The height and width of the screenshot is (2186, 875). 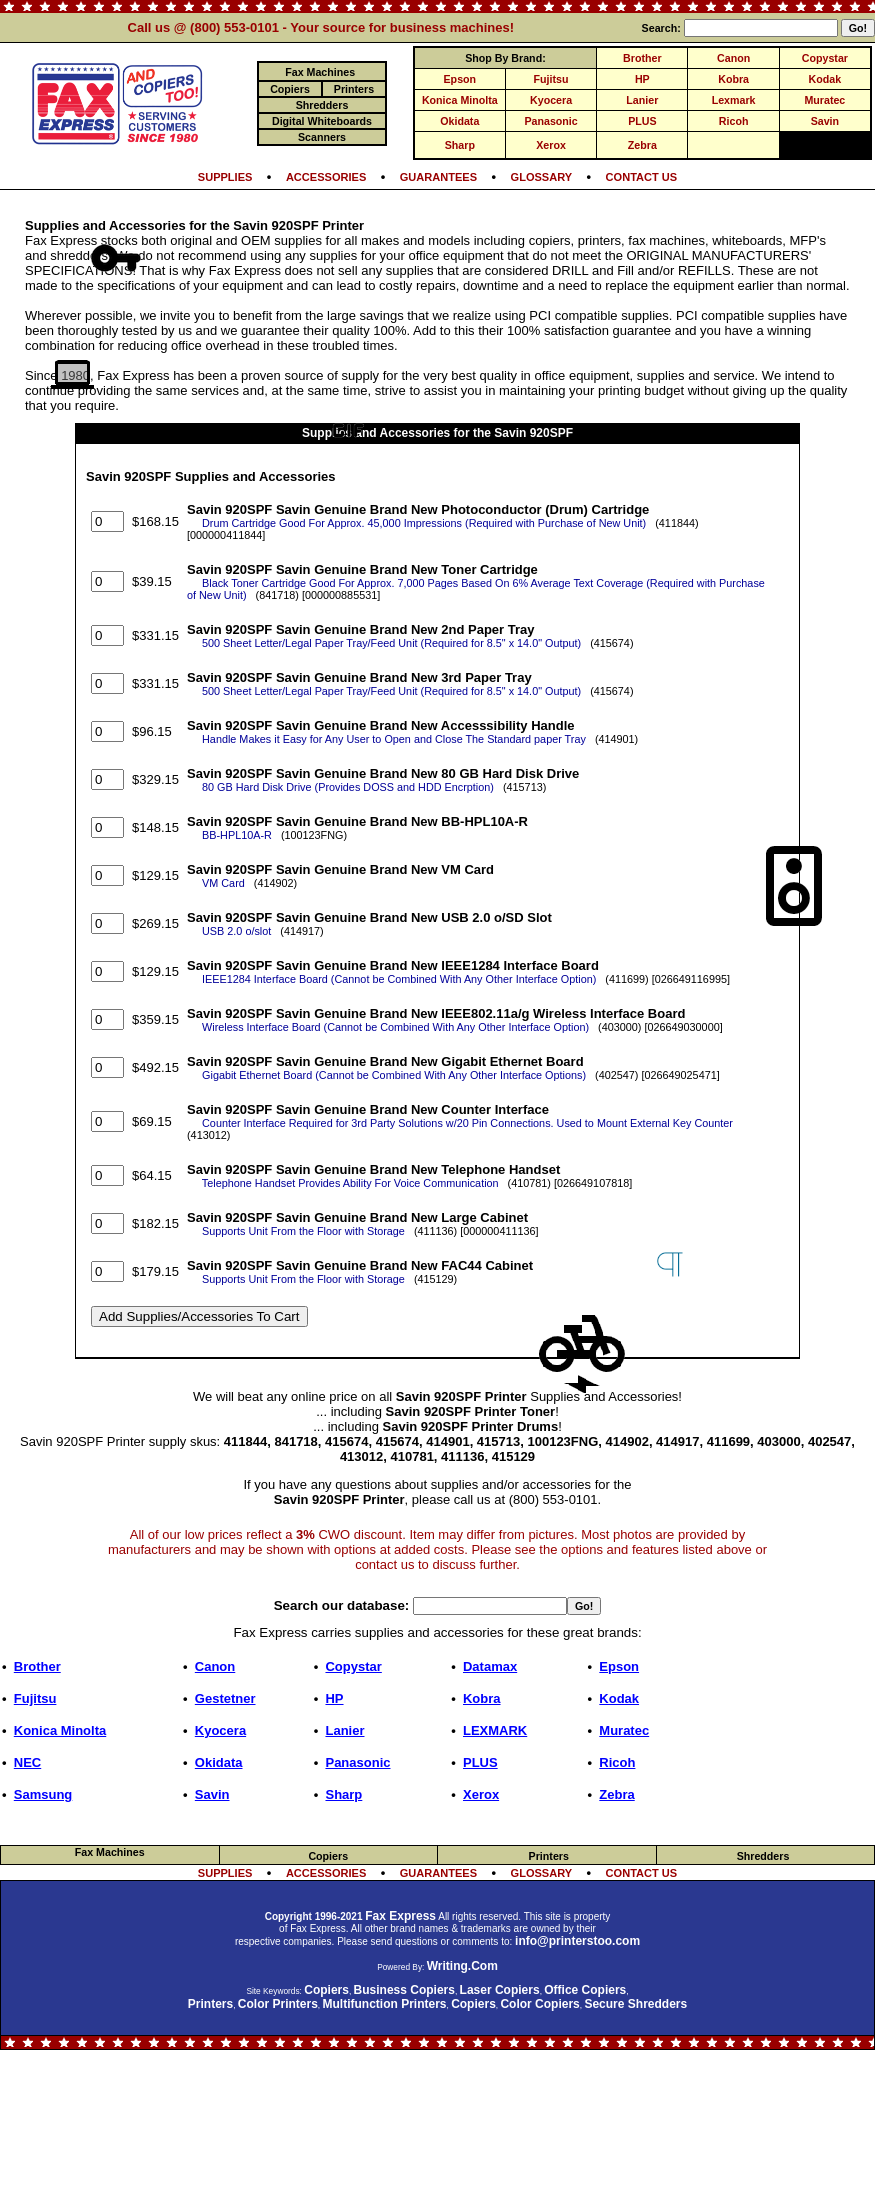 What do you see at coordinates (72, 374) in the screenshot?
I see `access desktop or computer settings` at bounding box center [72, 374].